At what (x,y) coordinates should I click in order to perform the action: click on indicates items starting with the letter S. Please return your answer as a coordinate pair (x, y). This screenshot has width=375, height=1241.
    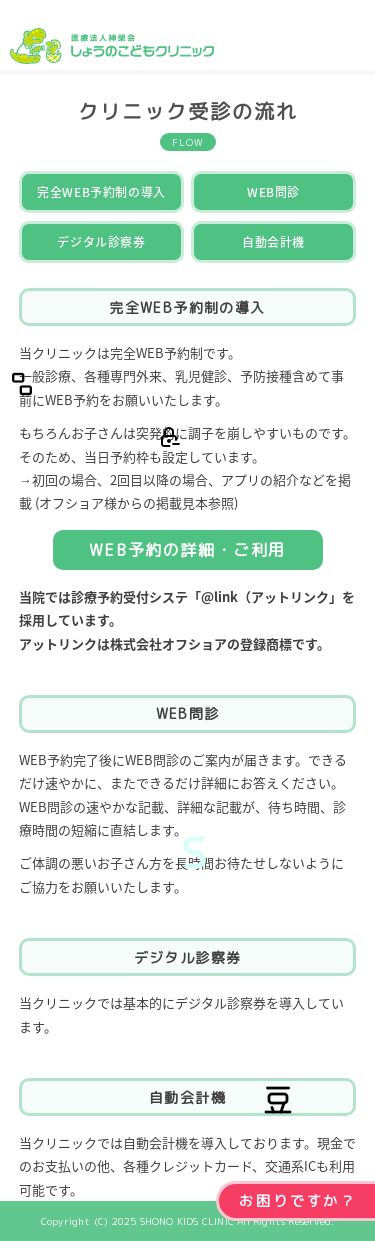
    Looking at the image, I should click on (194, 852).